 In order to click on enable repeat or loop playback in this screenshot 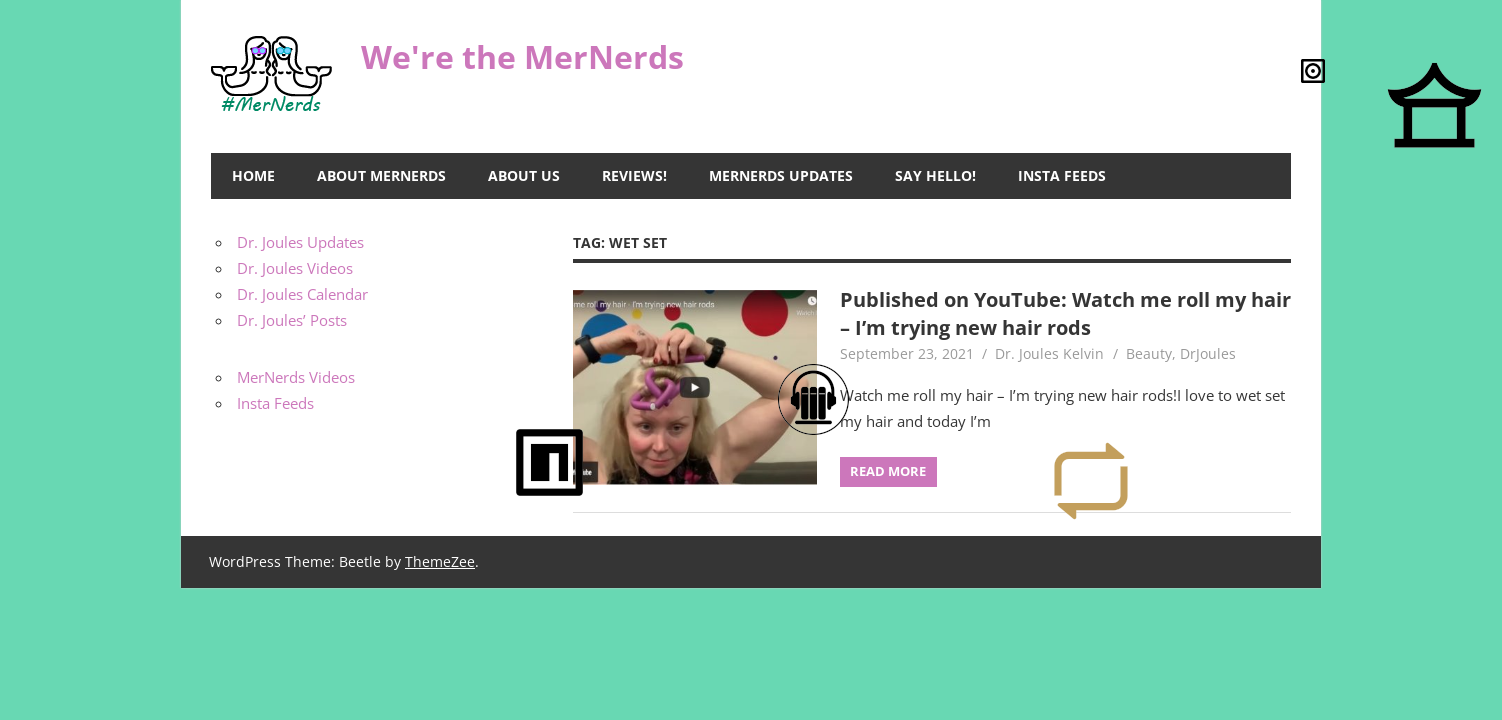, I will do `click(1091, 481)`.